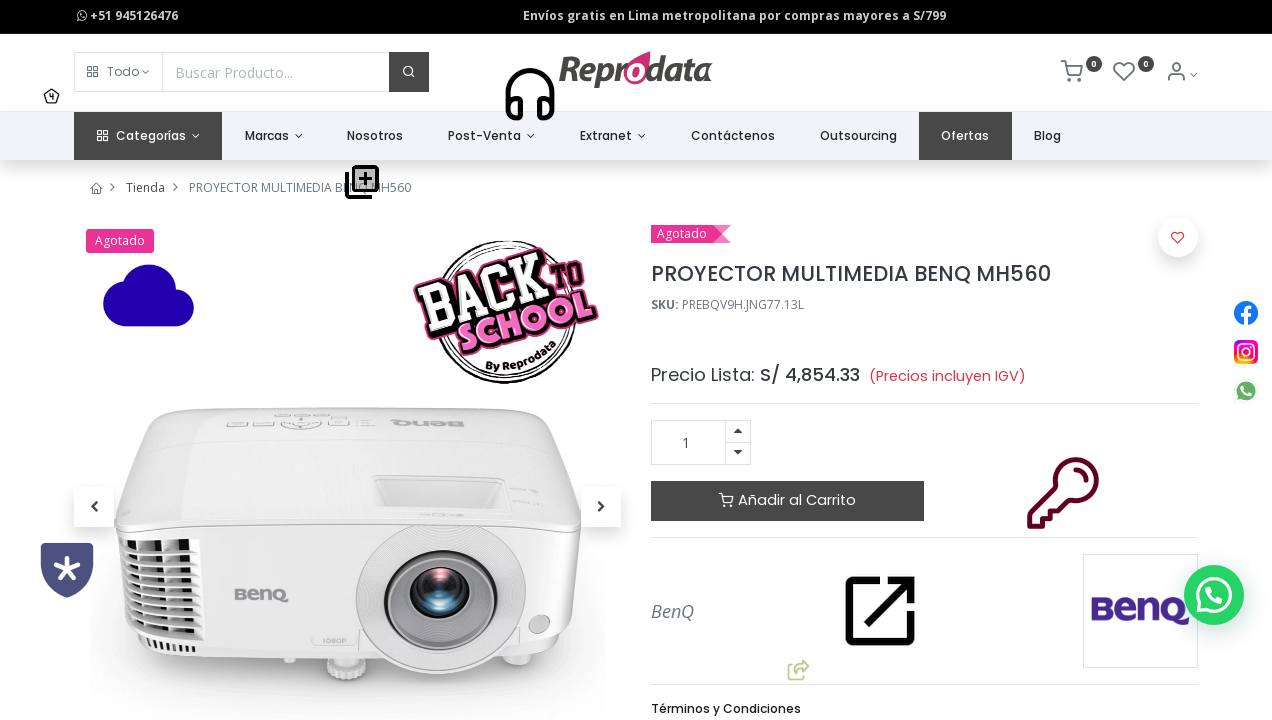 Image resolution: width=1272 pixels, height=720 pixels. I want to click on indicates premium or starred security feature, so click(67, 567).